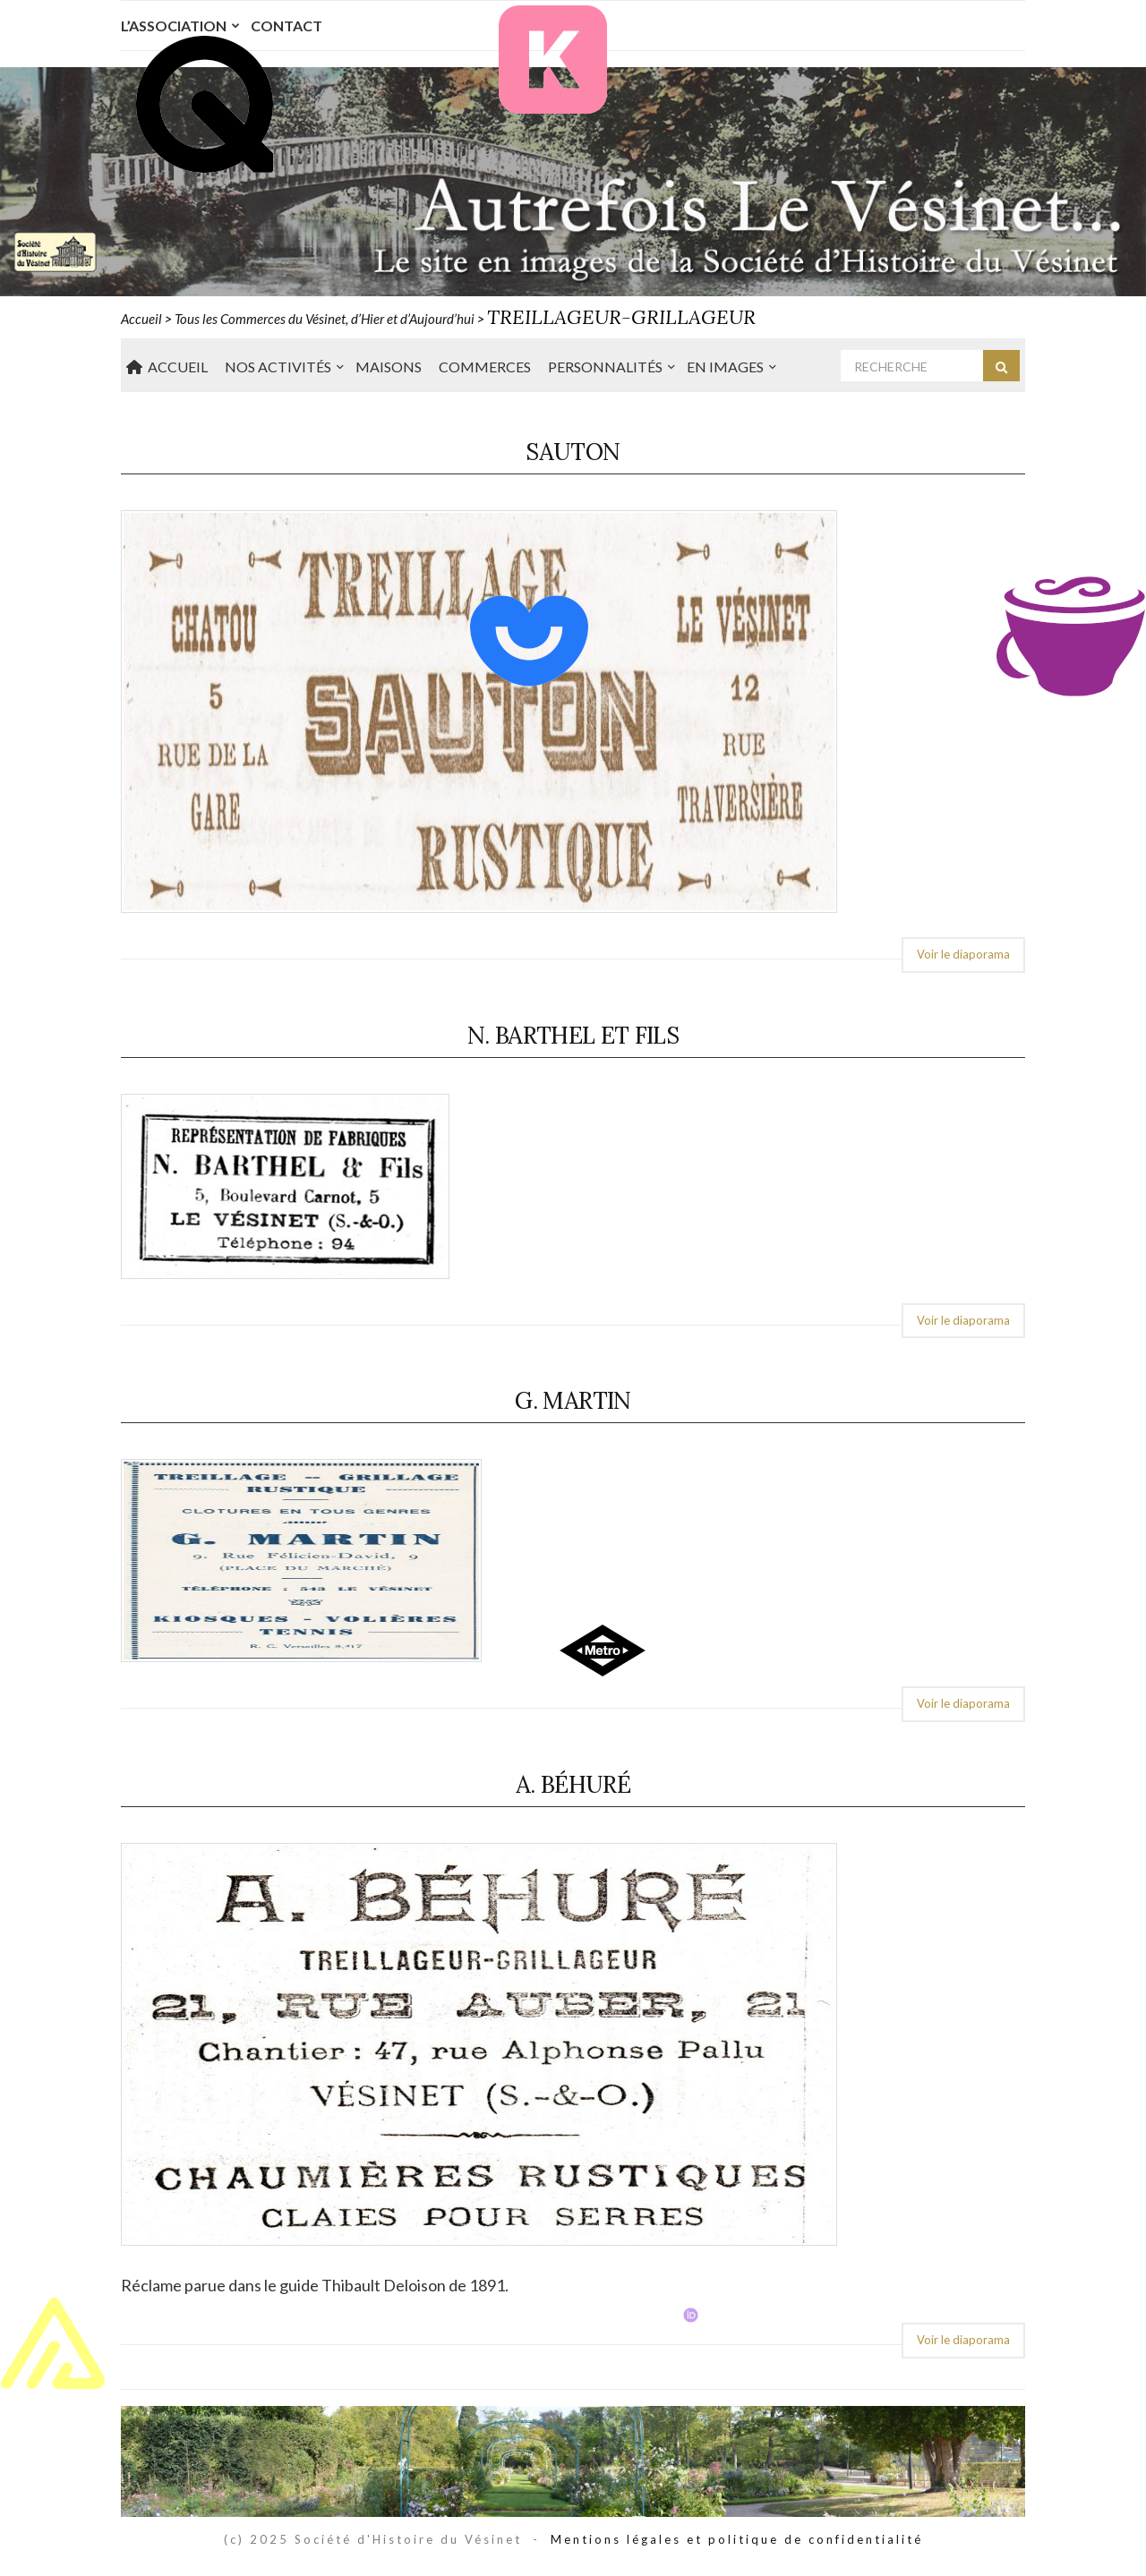  I want to click on open the AList file management application, so click(53, 2343).